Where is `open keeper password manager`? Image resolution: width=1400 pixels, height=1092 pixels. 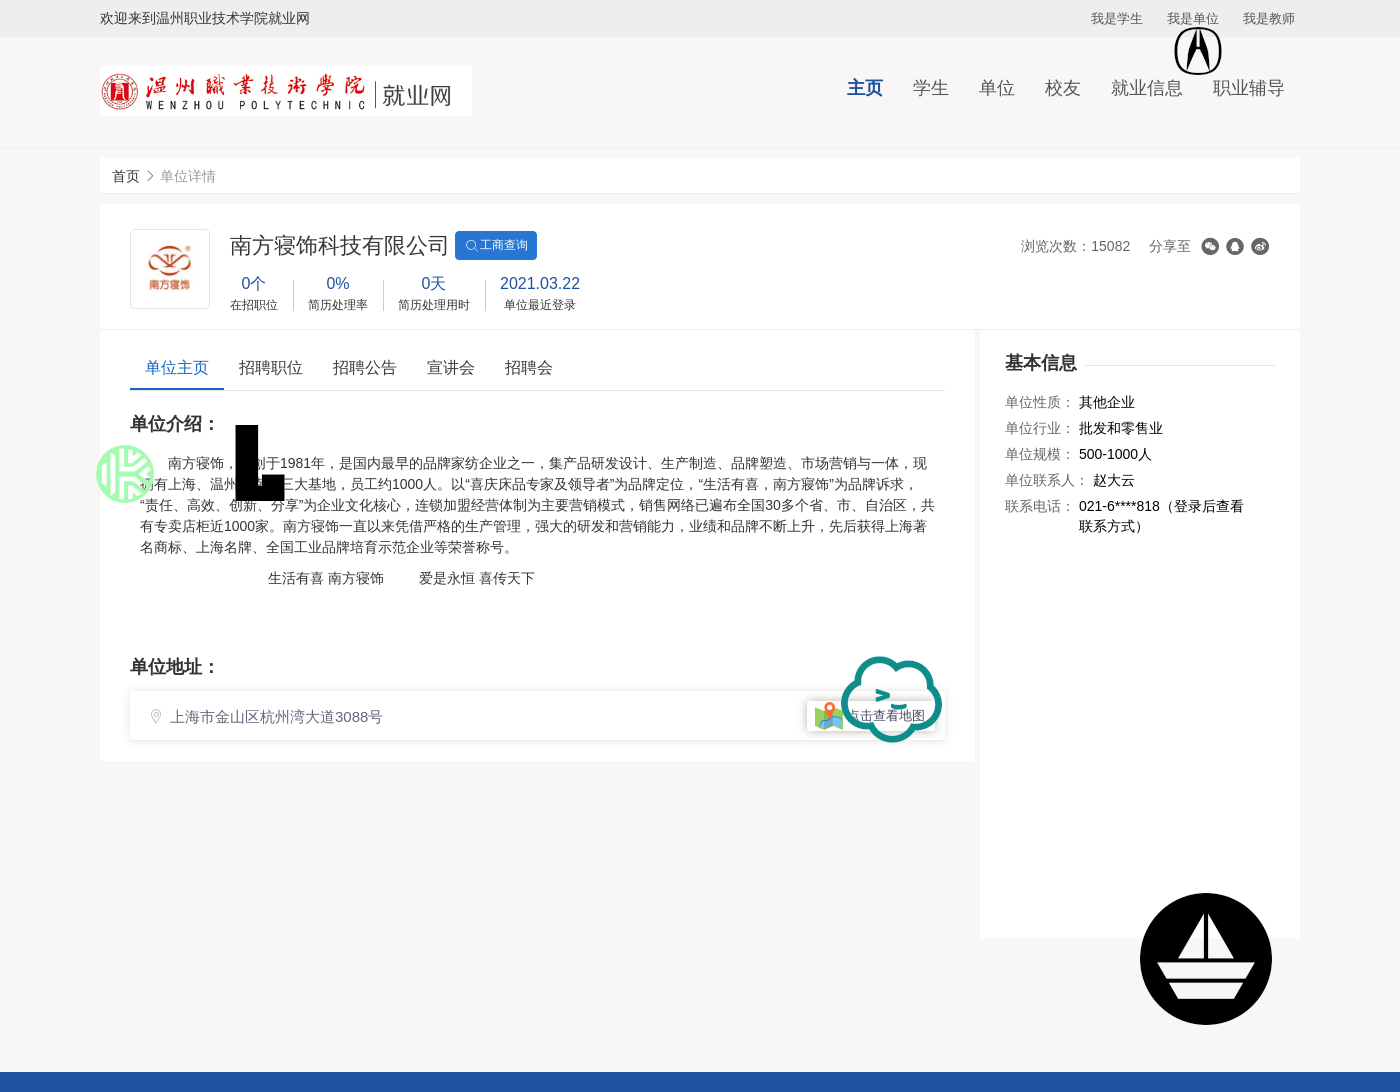
open keeper password manager is located at coordinates (125, 474).